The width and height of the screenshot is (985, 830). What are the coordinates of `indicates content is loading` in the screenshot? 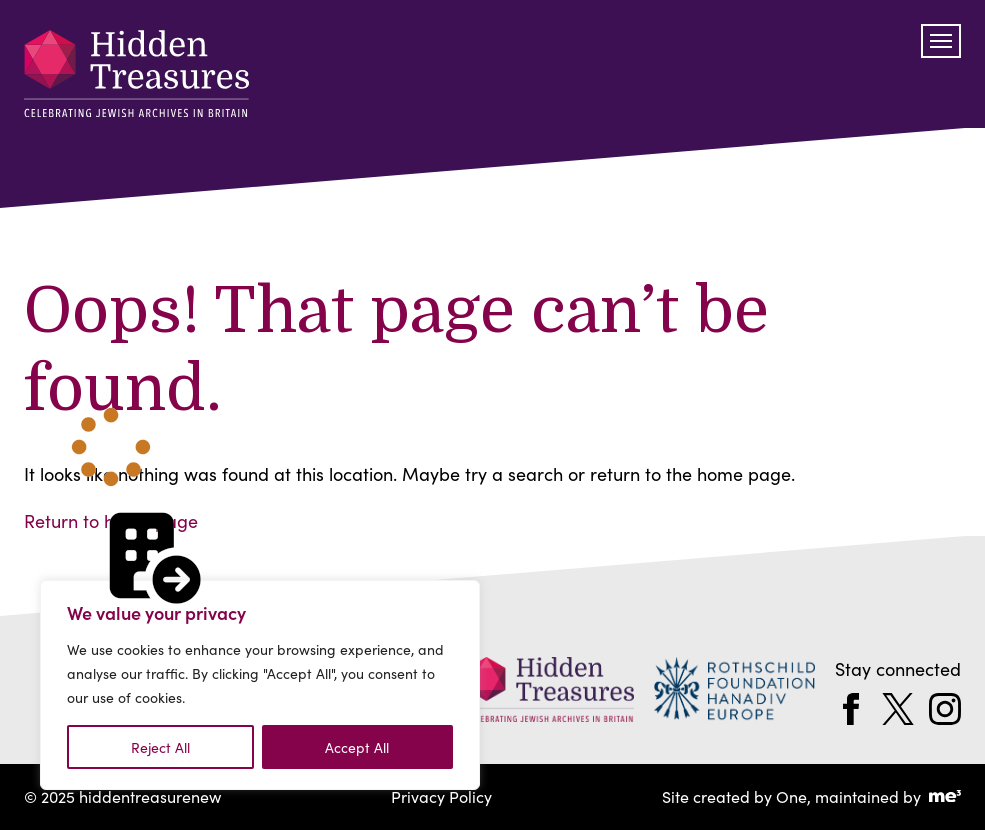 It's located at (111, 447).